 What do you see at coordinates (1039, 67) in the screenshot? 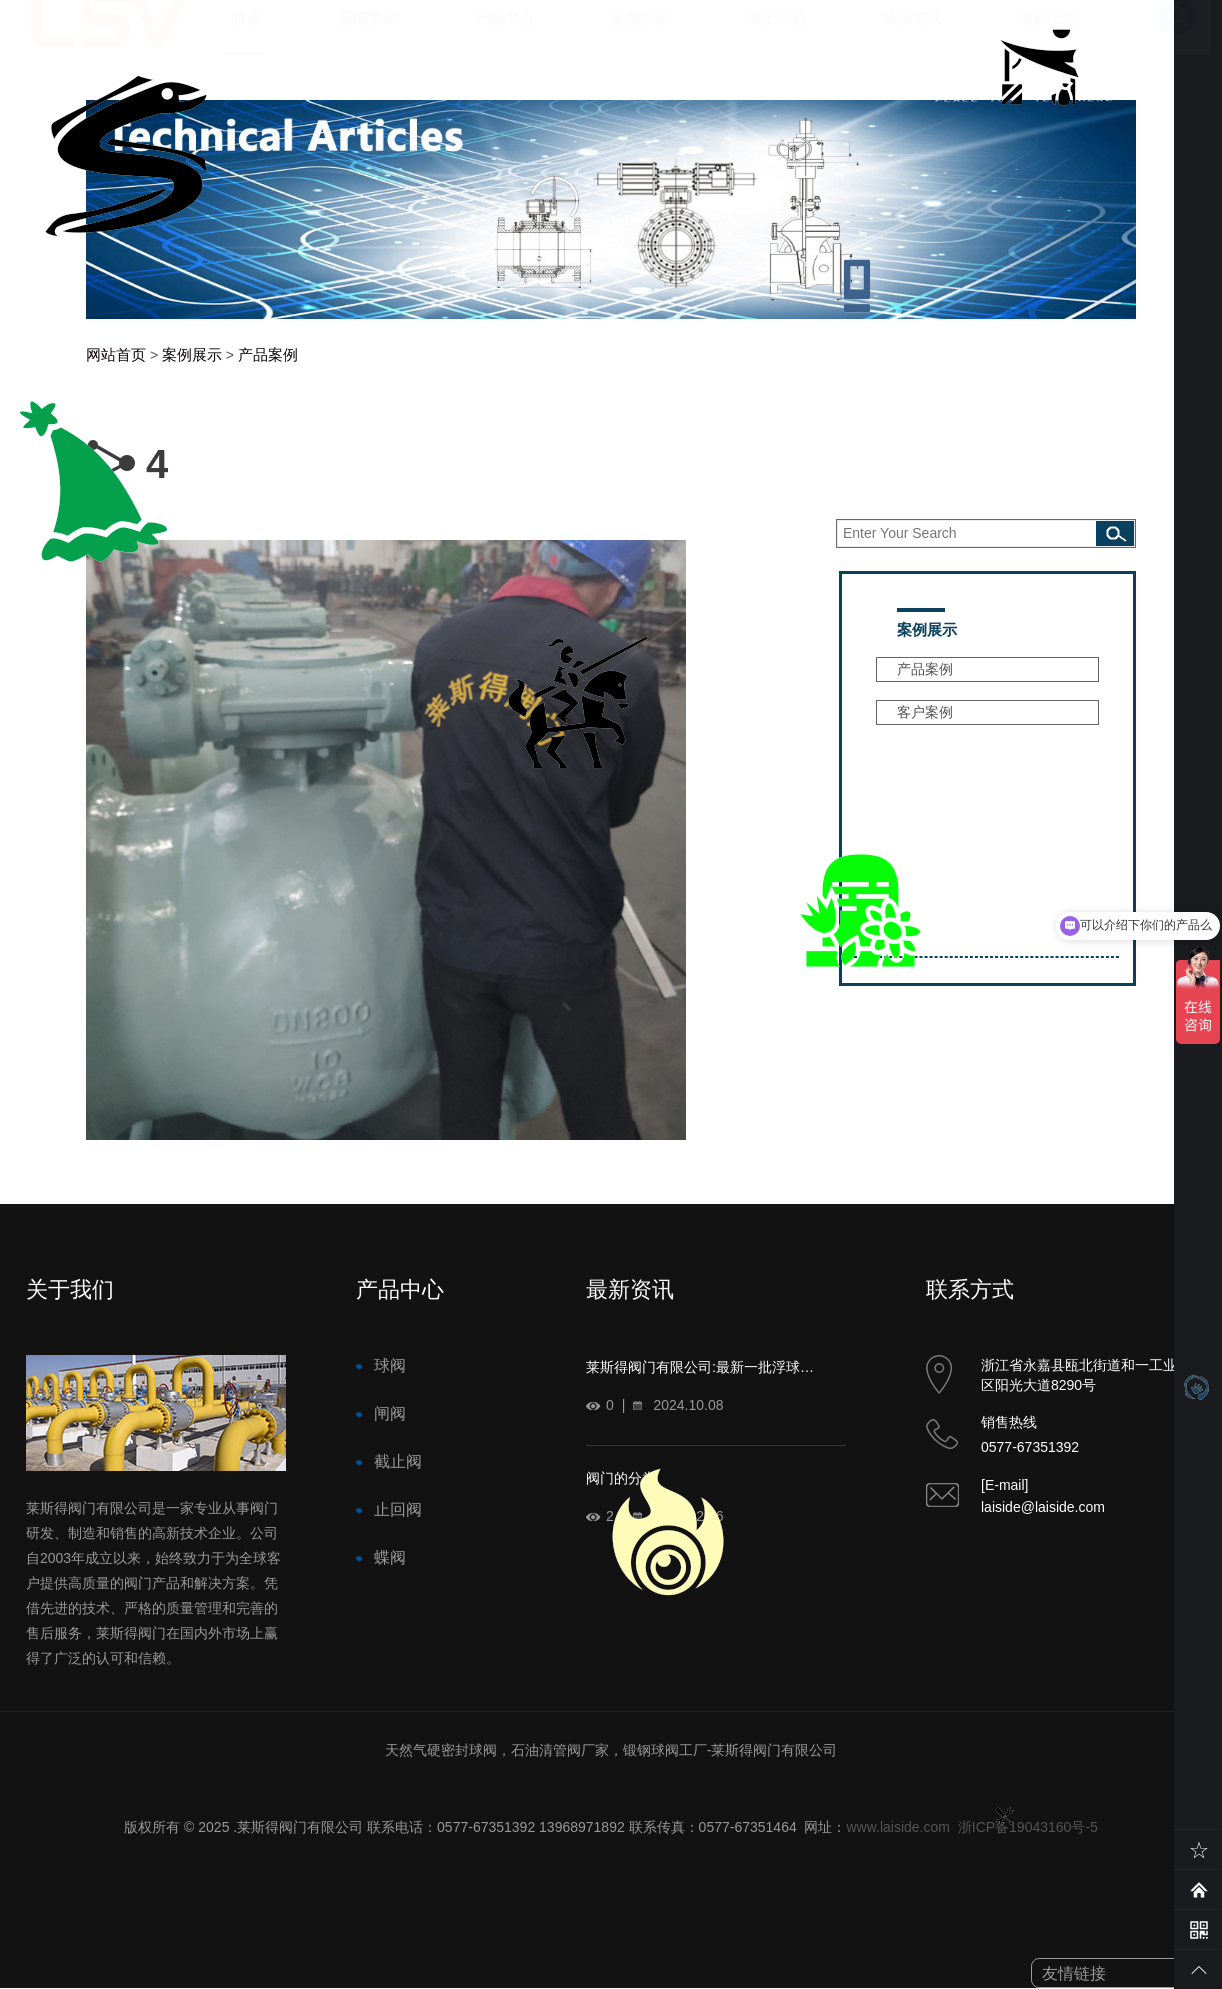
I see `set up camp in a desert region` at bounding box center [1039, 67].